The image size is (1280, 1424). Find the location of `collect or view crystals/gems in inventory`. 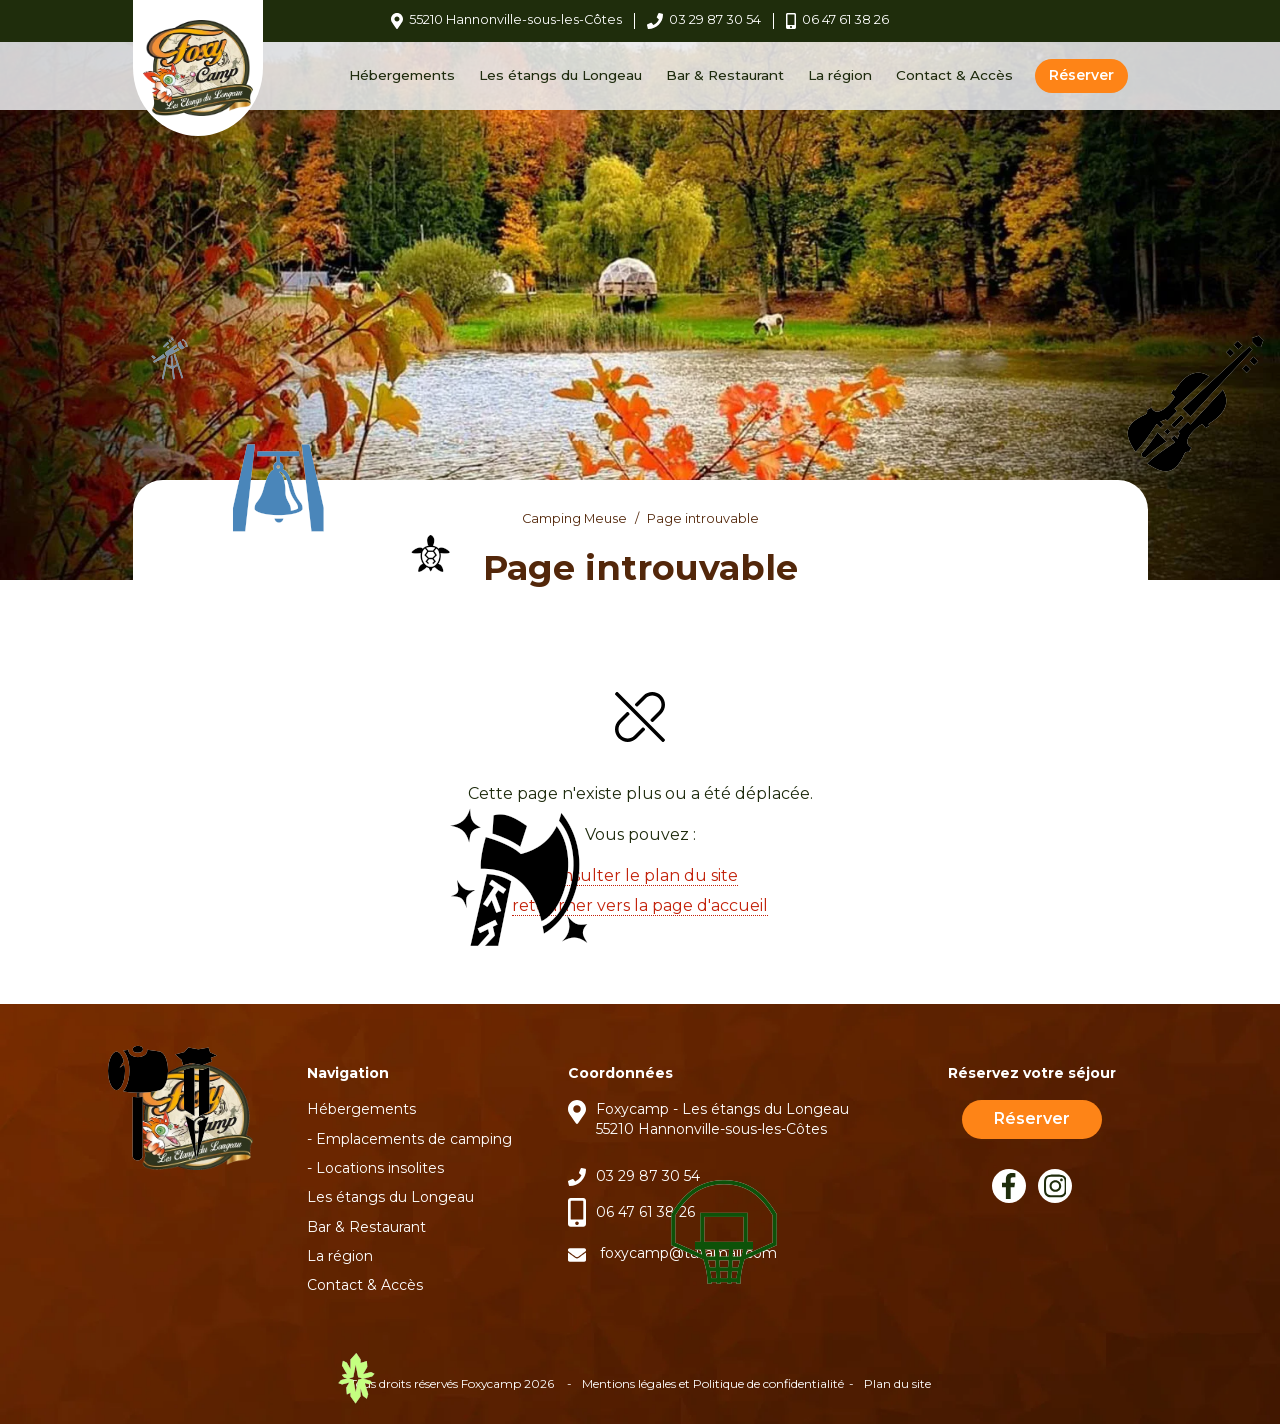

collect or view crystals/gems in inventory is located at coordinates (355, 1378).